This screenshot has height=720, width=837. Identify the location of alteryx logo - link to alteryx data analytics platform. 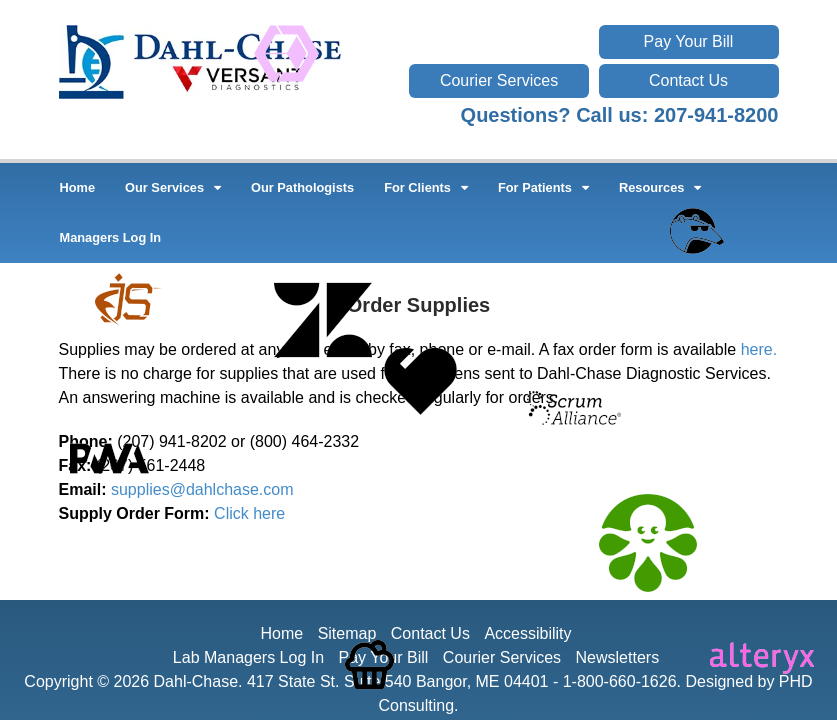
(762, 658).